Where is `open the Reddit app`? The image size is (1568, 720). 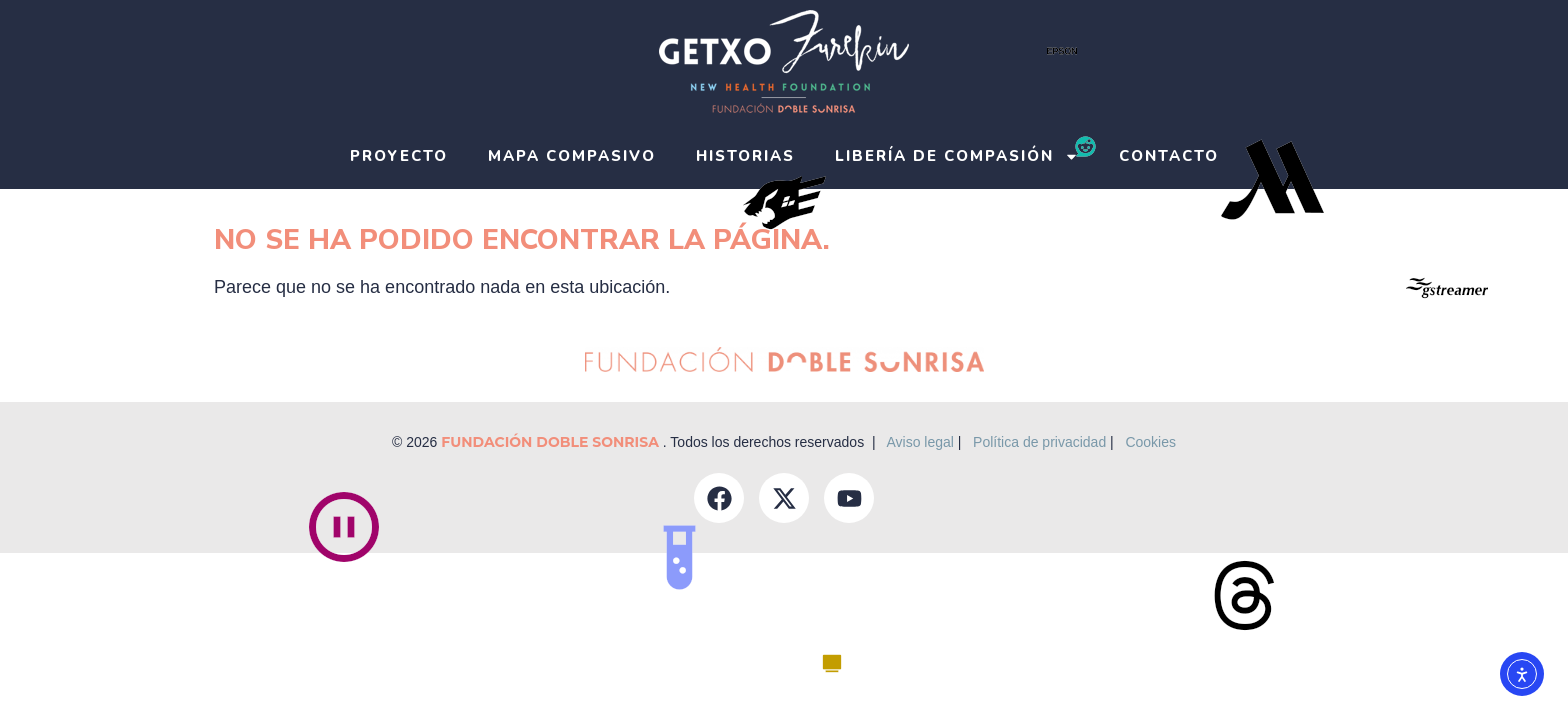
open the Reddit app is located at coordinates (1085, 146).